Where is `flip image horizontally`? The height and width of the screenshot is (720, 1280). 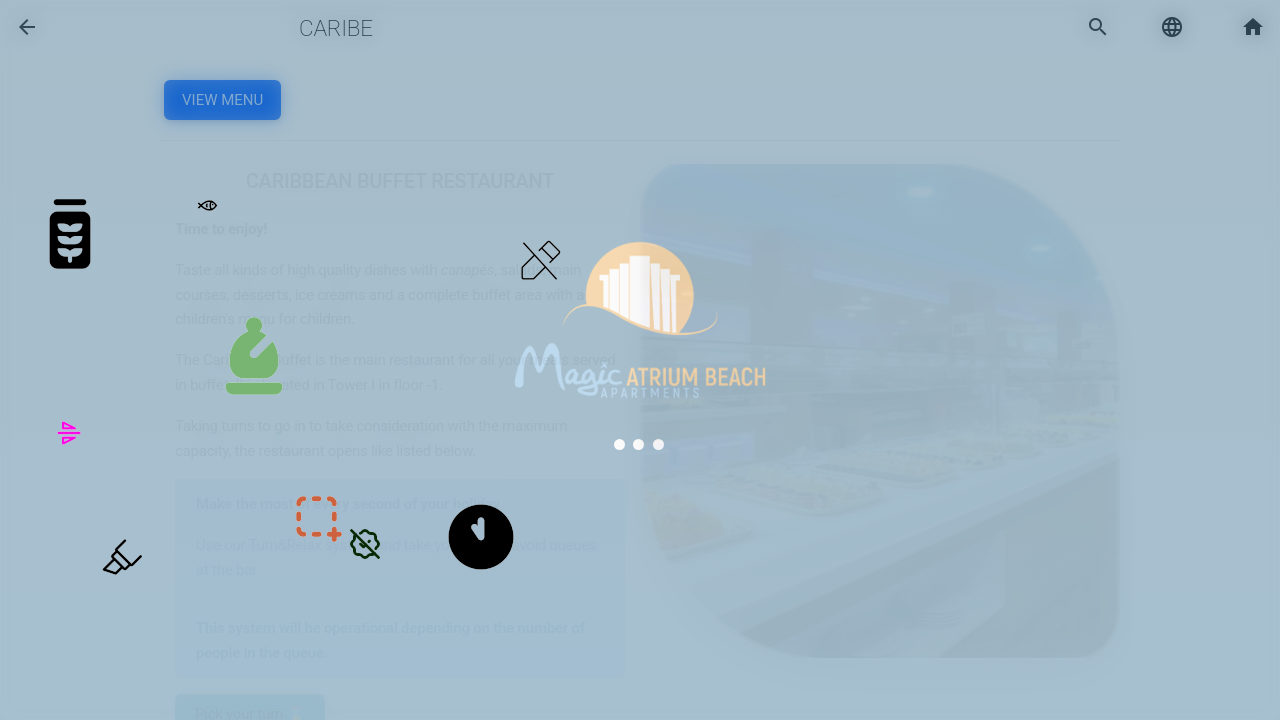
flip image horizontally is located at coordinates (69, 433).